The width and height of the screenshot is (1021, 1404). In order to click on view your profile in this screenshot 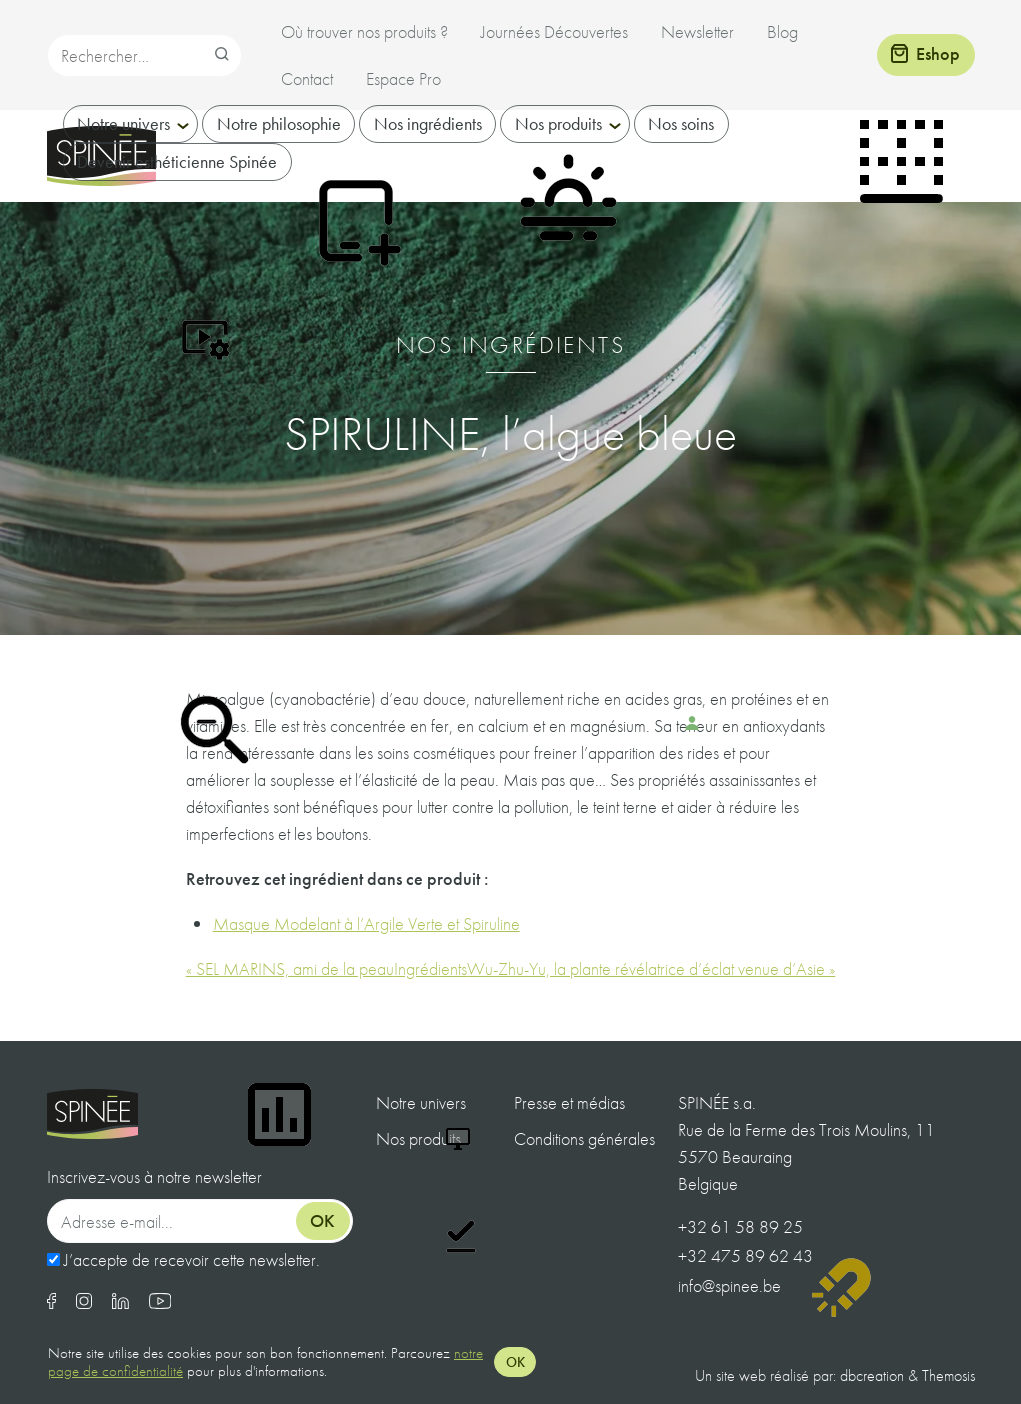, I will do `click(692, 723)`.